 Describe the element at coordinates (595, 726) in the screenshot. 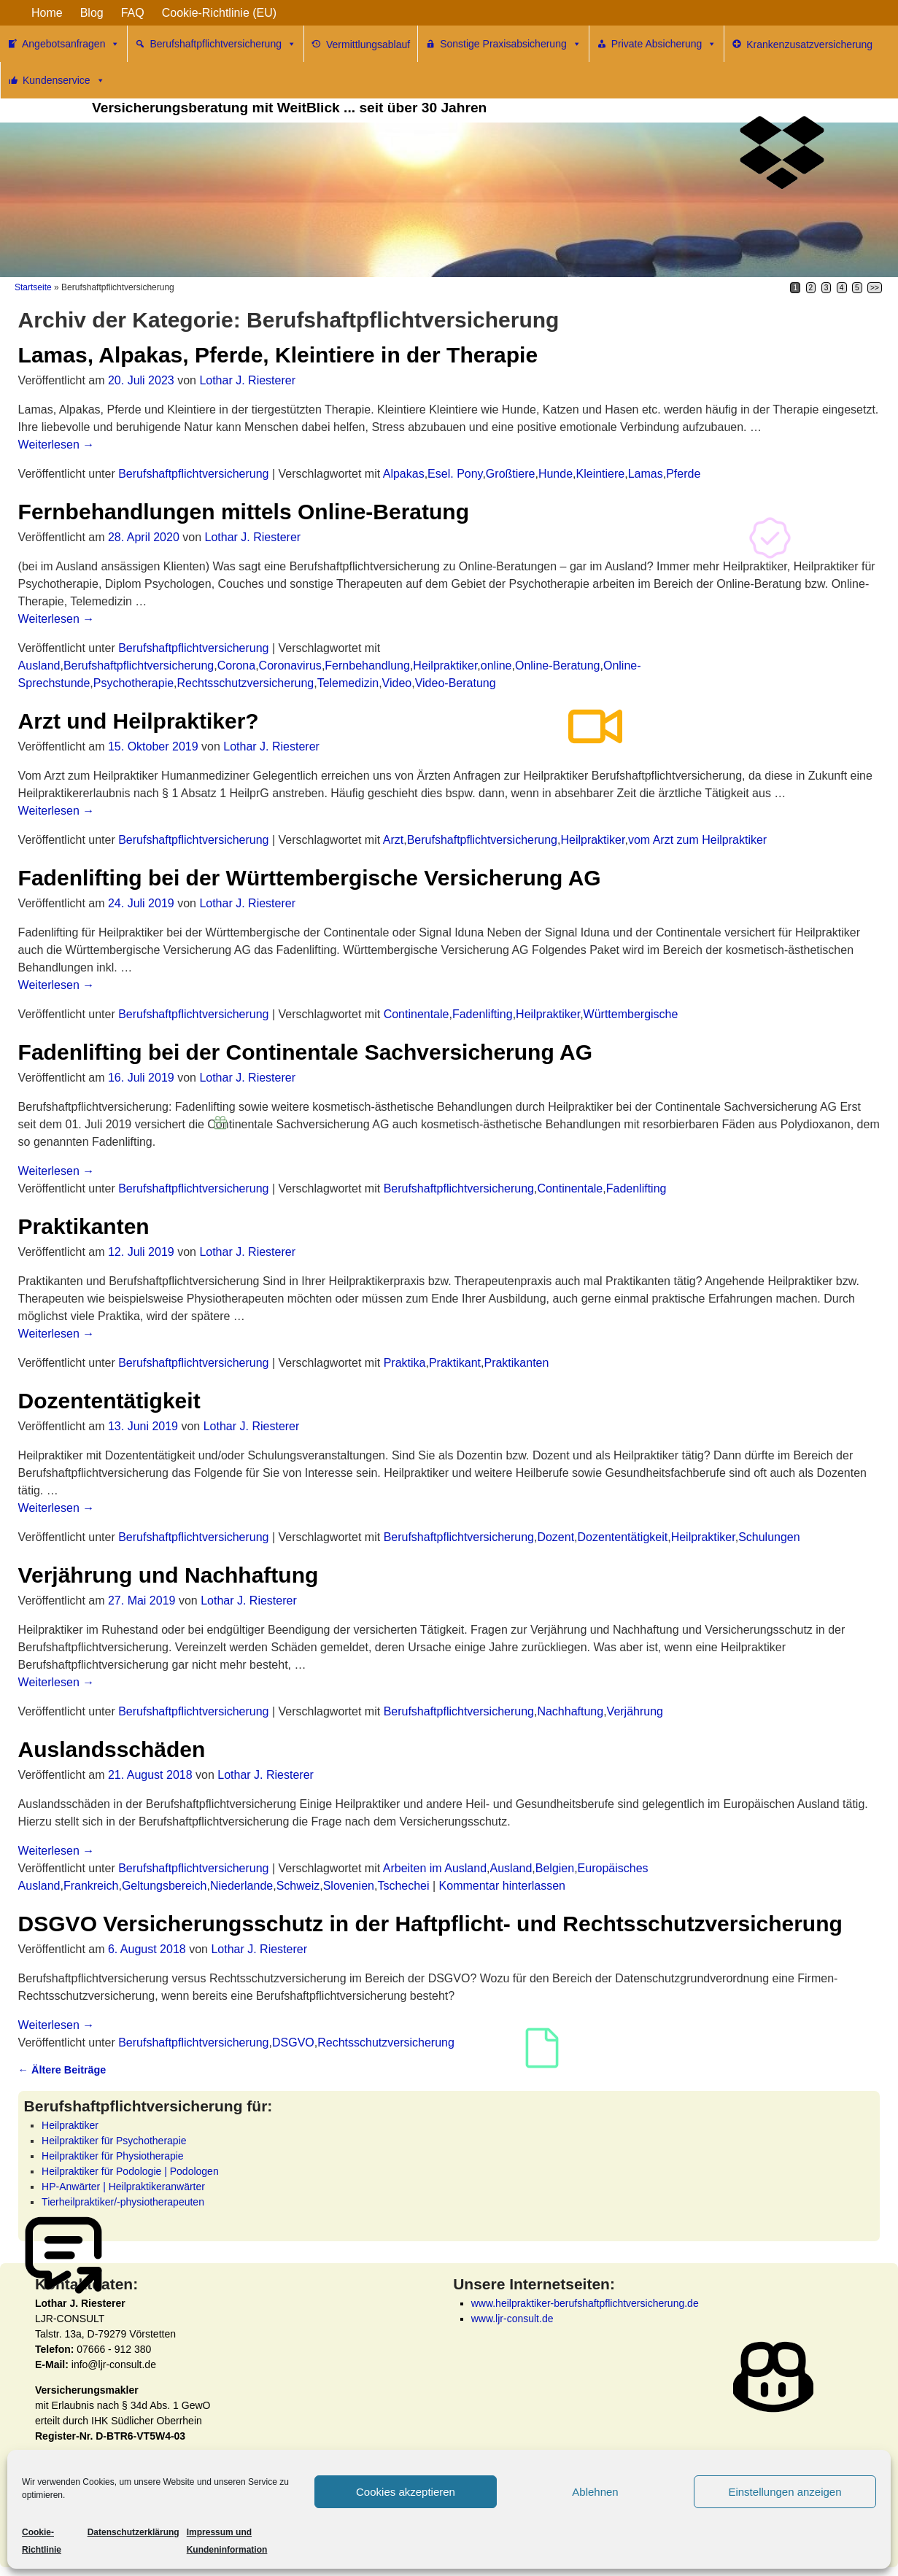

I see `start a video call` at that location.